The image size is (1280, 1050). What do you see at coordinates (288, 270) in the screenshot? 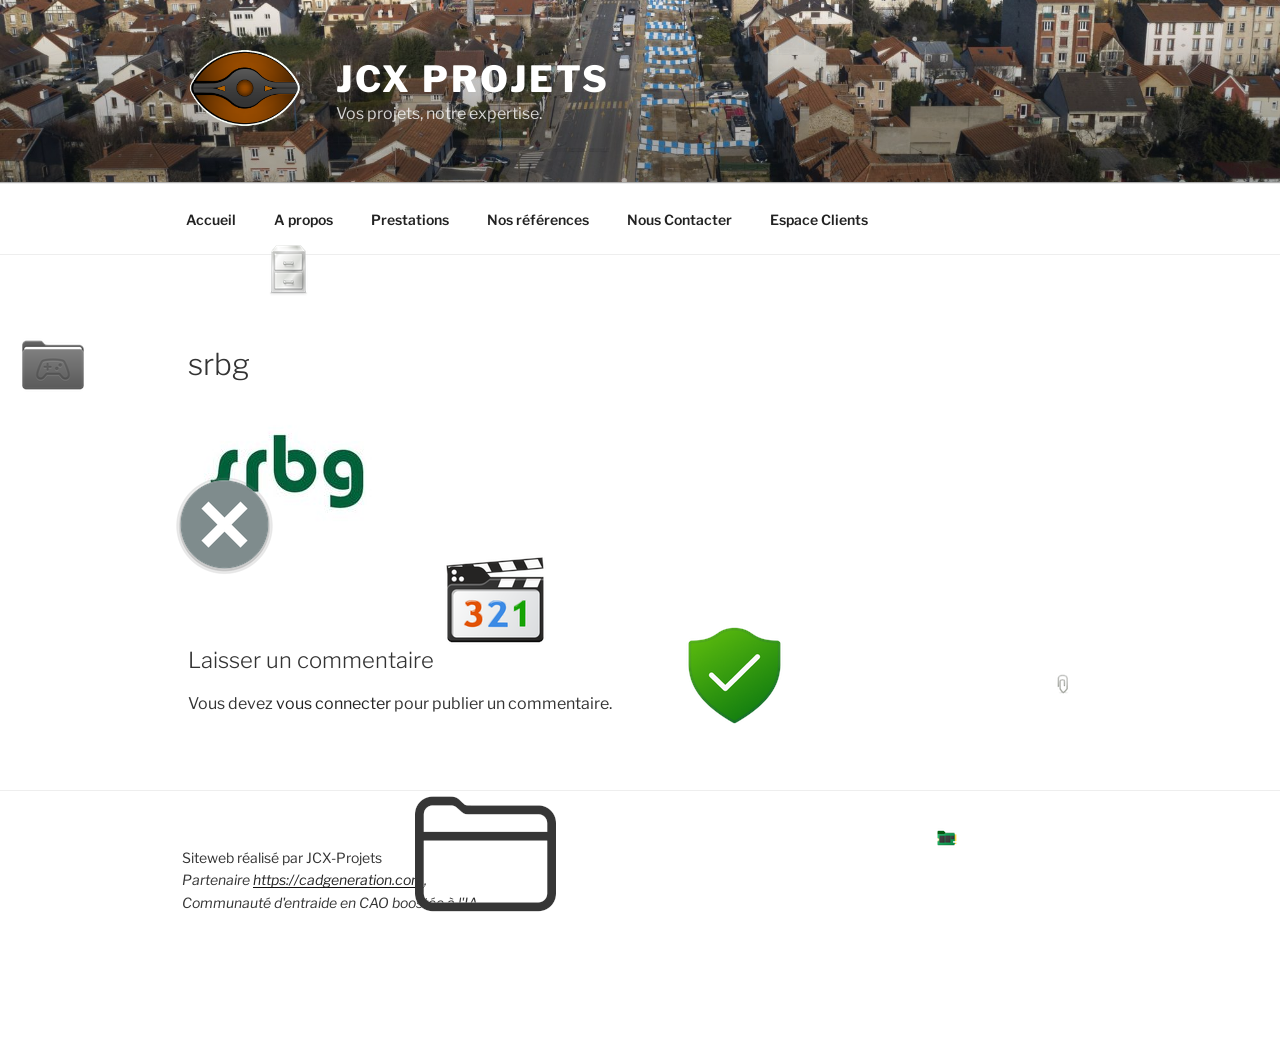
I see `open the file manager application` at bounding box center [288, 270].